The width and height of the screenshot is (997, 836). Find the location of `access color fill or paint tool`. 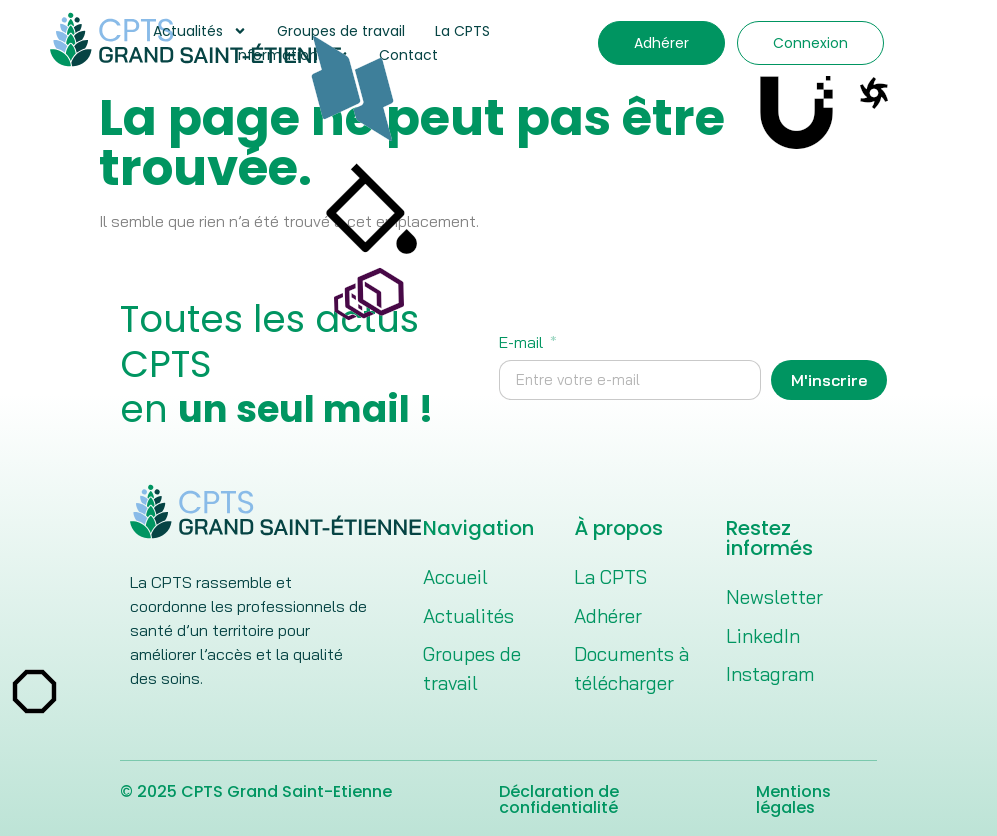

access color fill or paint tool is located at coordinates (369, 208).